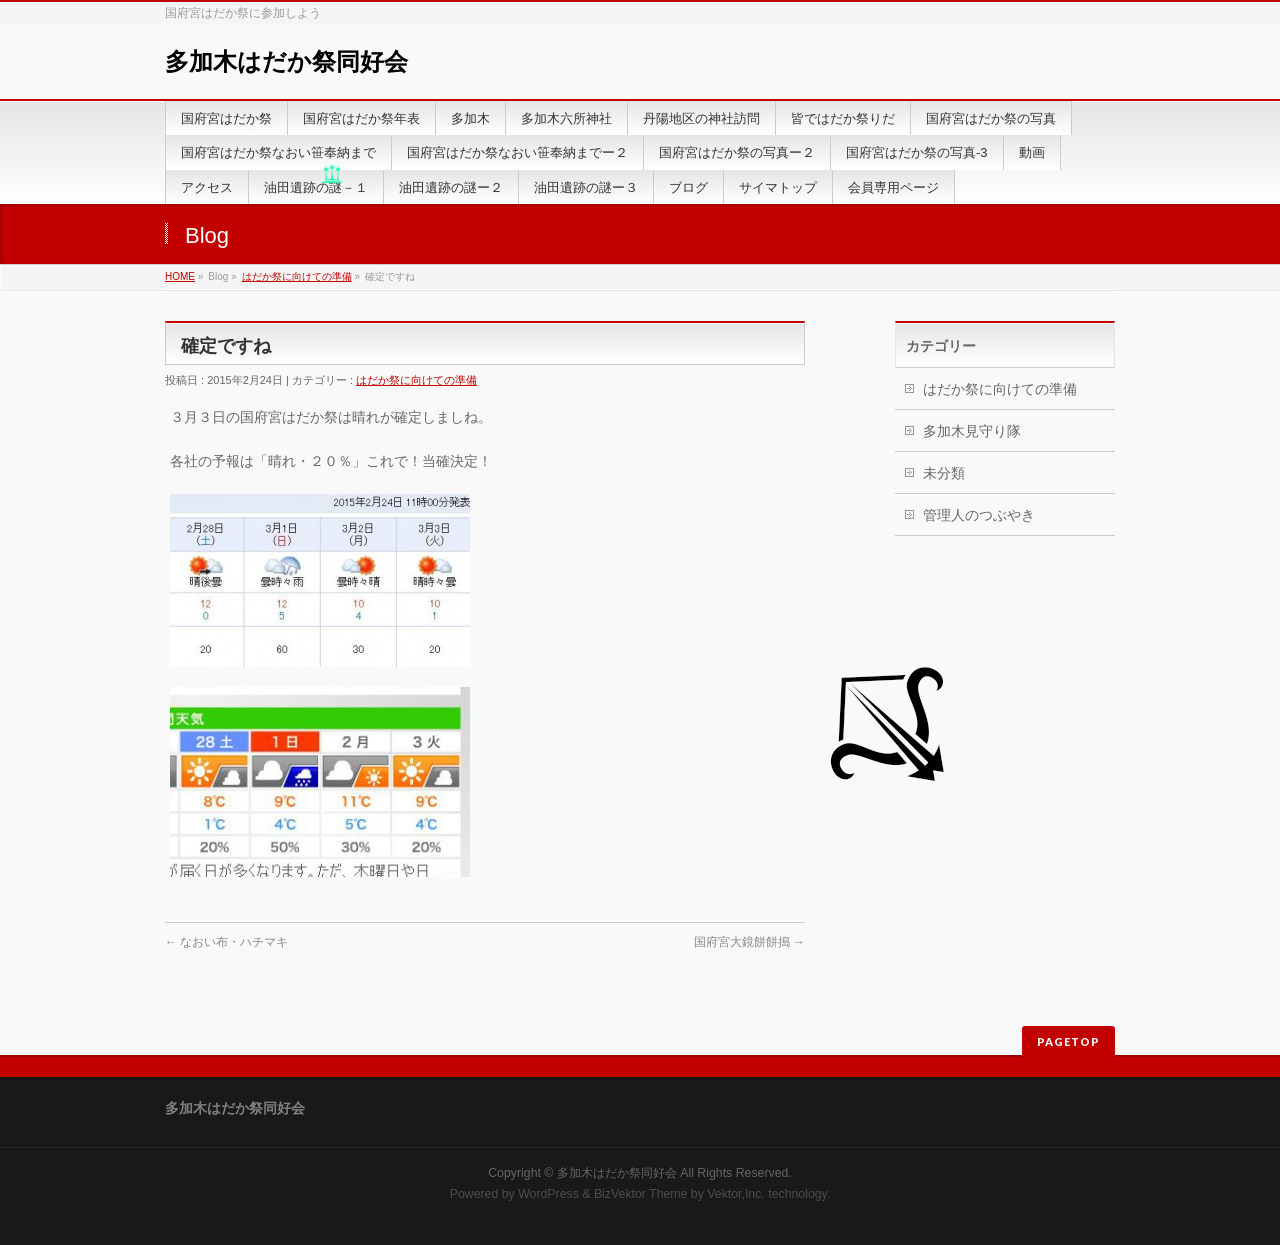 The image size is (1280, 1245). Describe the element at coordinates (887, 724) in the screenshot. I see `activate double shot ability` at that location.